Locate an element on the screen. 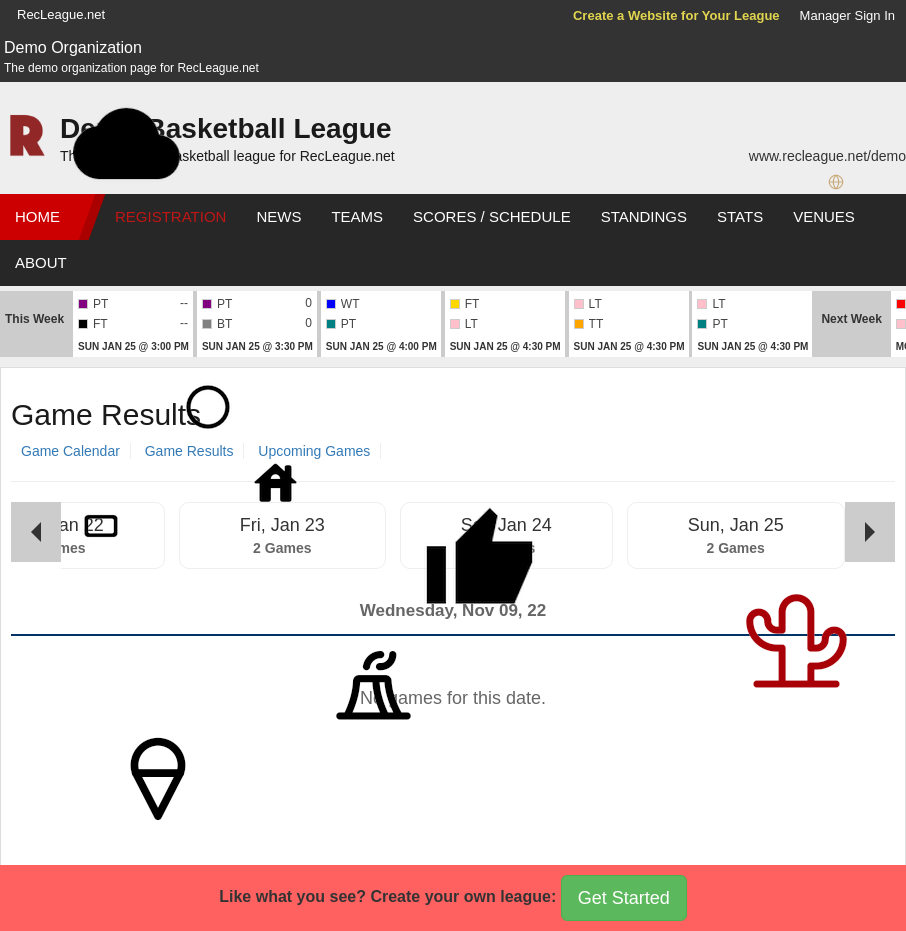 The width and height of the screenshot is (906, 931). indicates cloudy weather conditions is located at coordinates (126, 143).